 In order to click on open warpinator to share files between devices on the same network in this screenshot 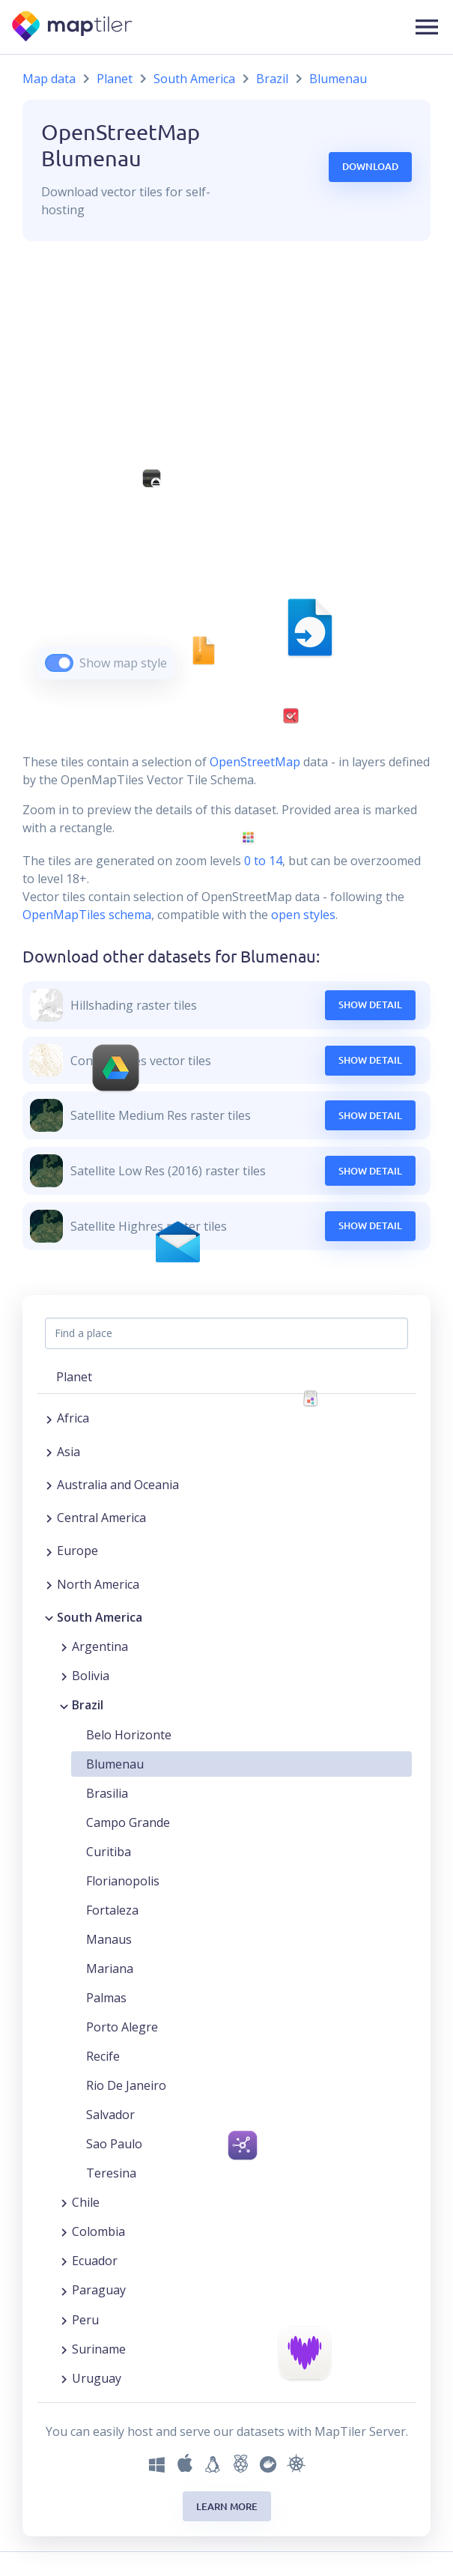, I will do `click(243, 2145)`.